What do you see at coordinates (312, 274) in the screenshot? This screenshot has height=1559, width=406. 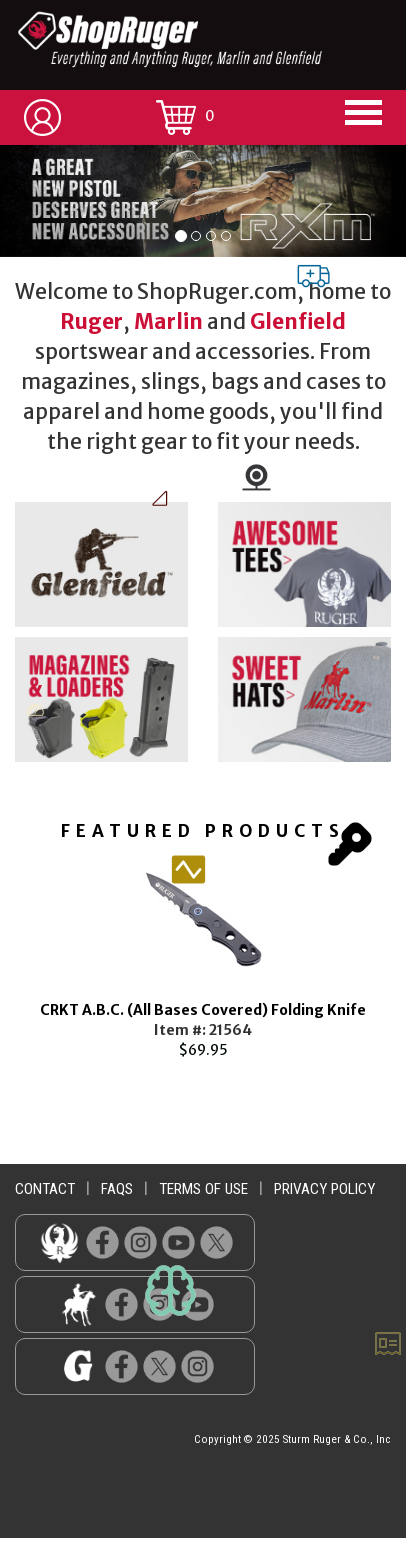 I see `access emergency medical services` at bounding box center [312, 274].